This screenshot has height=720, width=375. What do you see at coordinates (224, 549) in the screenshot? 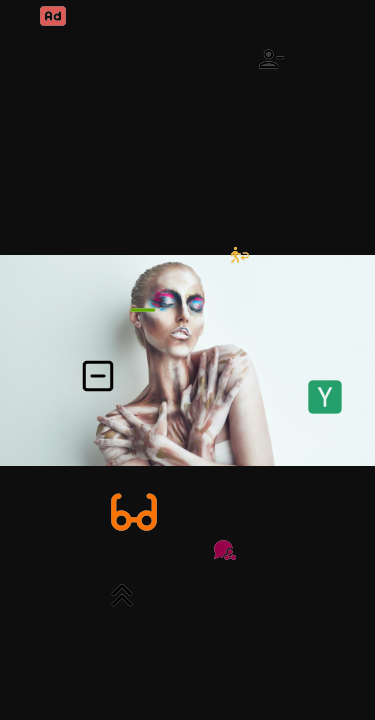
I see `view connected conversations or message threads` at bounding box center [224, 549].